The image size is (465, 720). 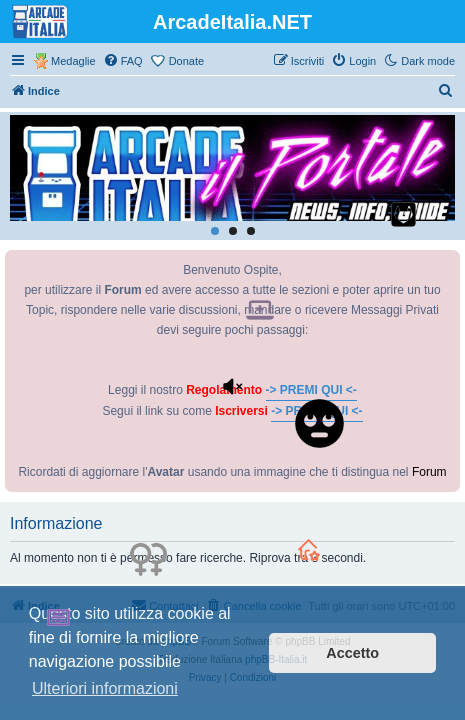 I want to click on indicates female/female relationship or partnership, so click(x=148, y=558).